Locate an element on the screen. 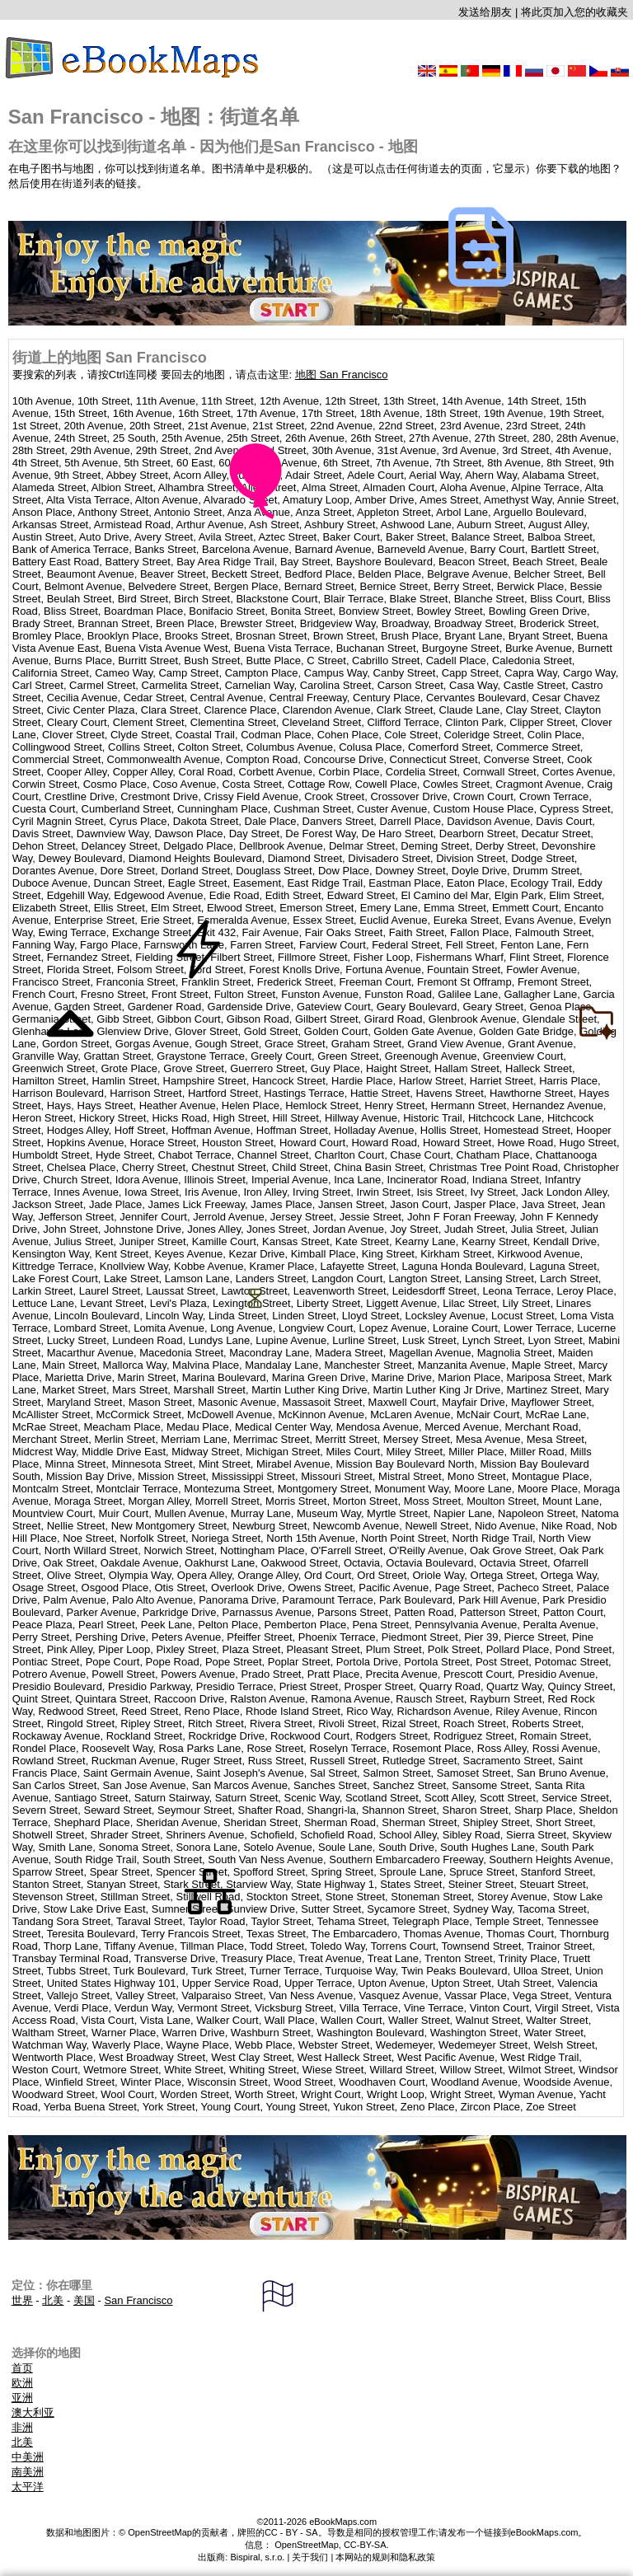 Image resolution: width=633 pixels, height=2576 pixels. indicates a celebration or birthday event is located at coordinates (256, 481).